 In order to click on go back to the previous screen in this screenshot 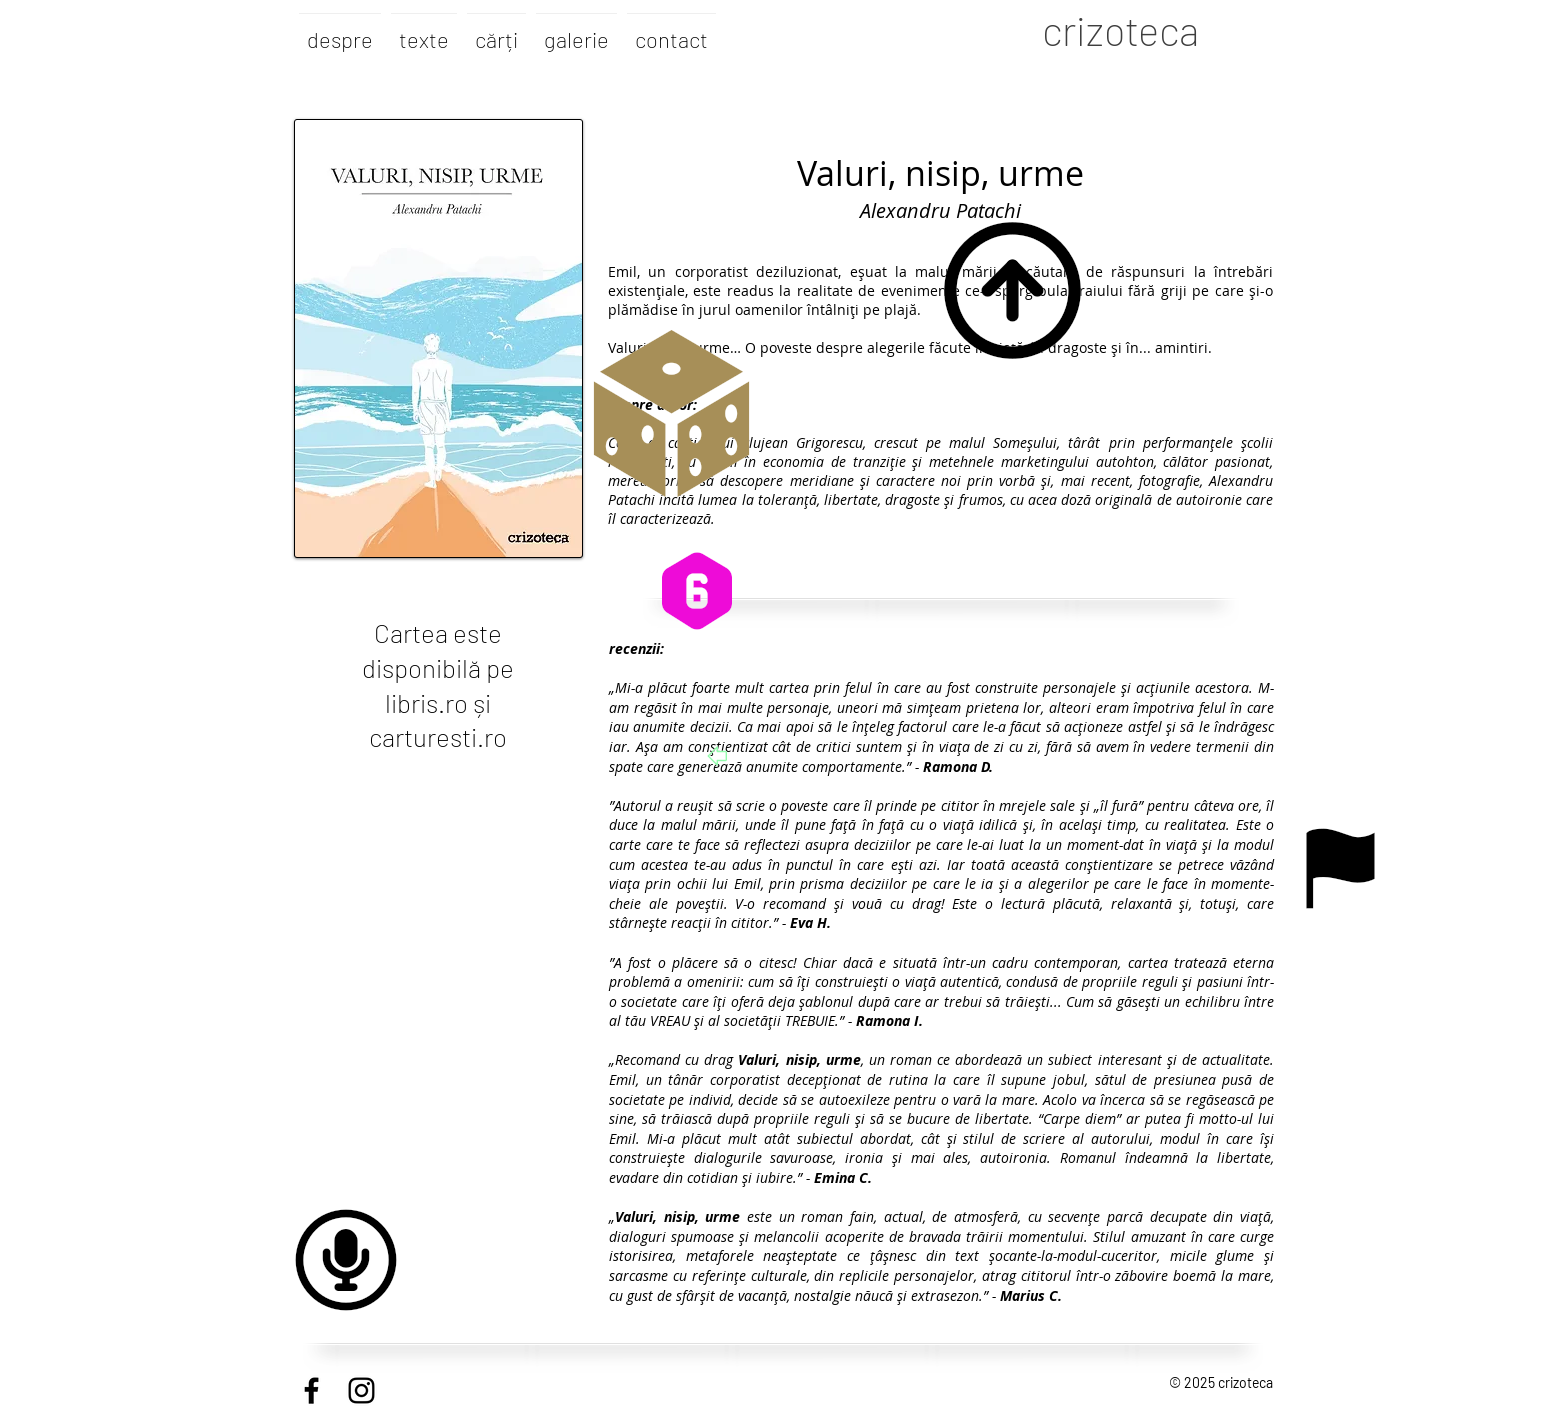, I will do `click(718, 756)`.